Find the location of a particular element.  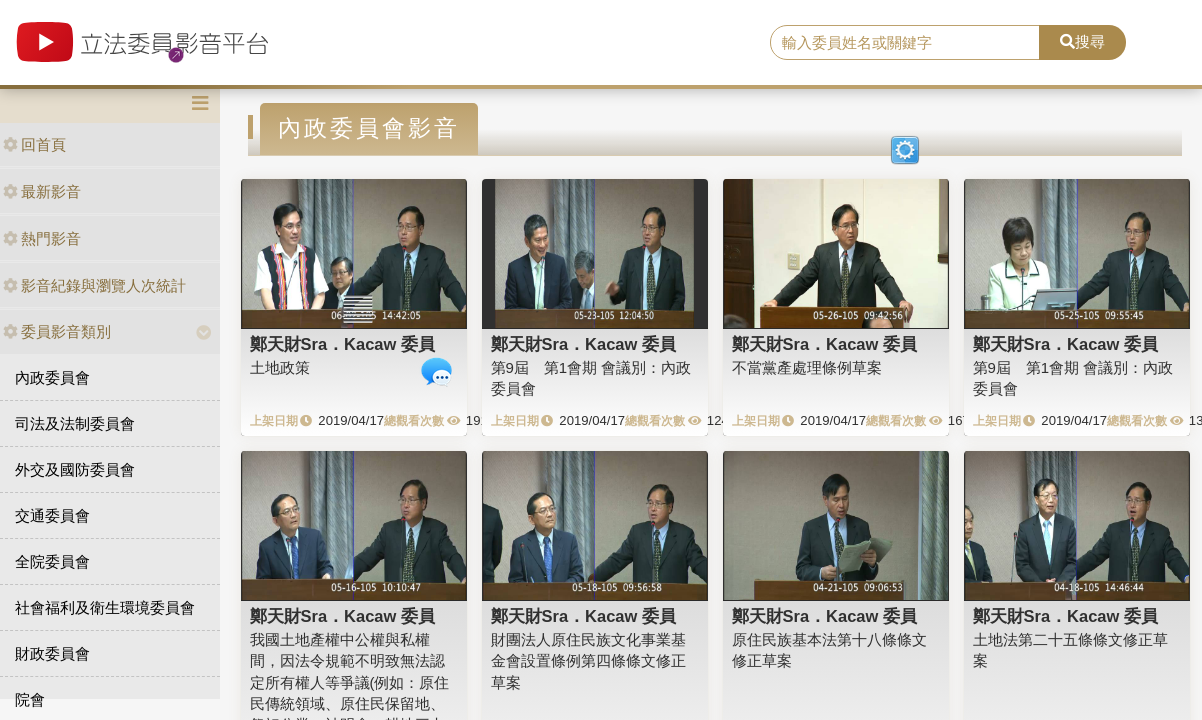

open messages or chat application is located at coordinates (436, 371).